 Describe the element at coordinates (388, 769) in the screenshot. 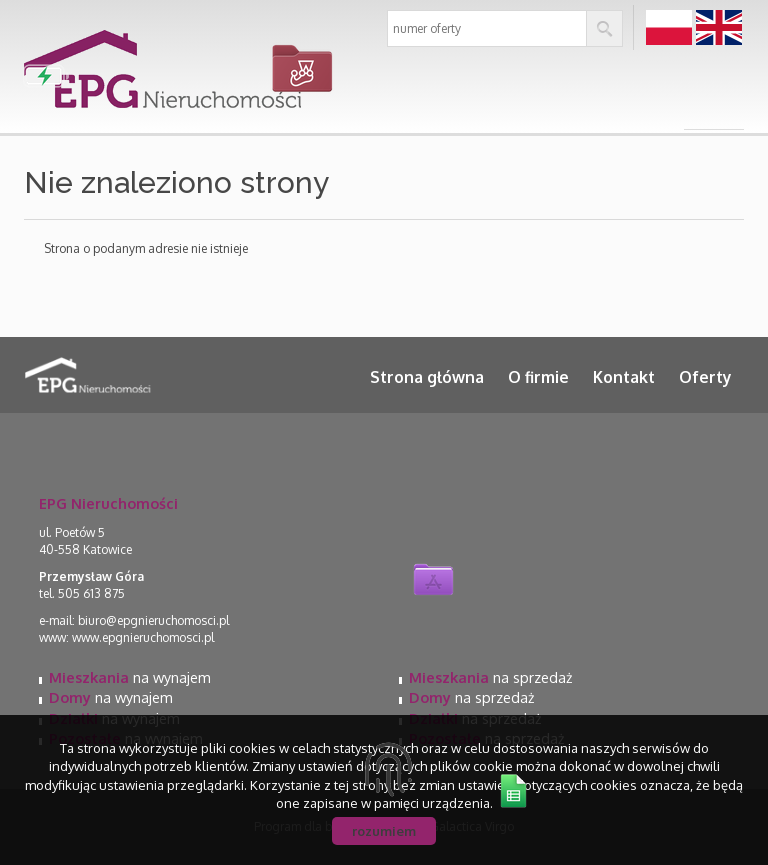

I see `authenticate with fingerprint` at that location.